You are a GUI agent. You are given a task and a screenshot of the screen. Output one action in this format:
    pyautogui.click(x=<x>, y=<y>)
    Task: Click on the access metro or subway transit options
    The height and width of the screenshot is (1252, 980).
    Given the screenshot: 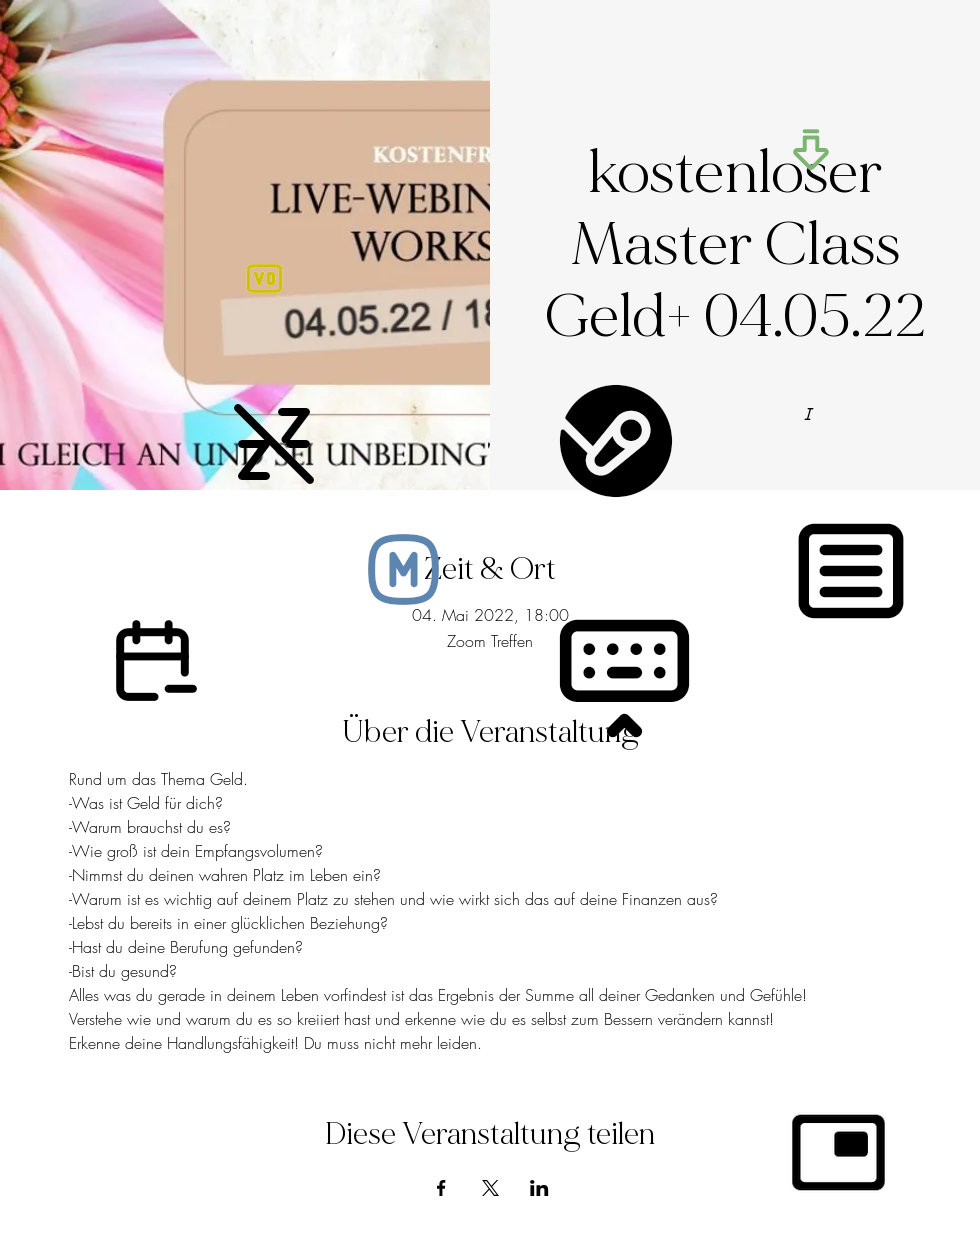 What is the action you would take?
    pyautogui.click(x=403, y=569)
    